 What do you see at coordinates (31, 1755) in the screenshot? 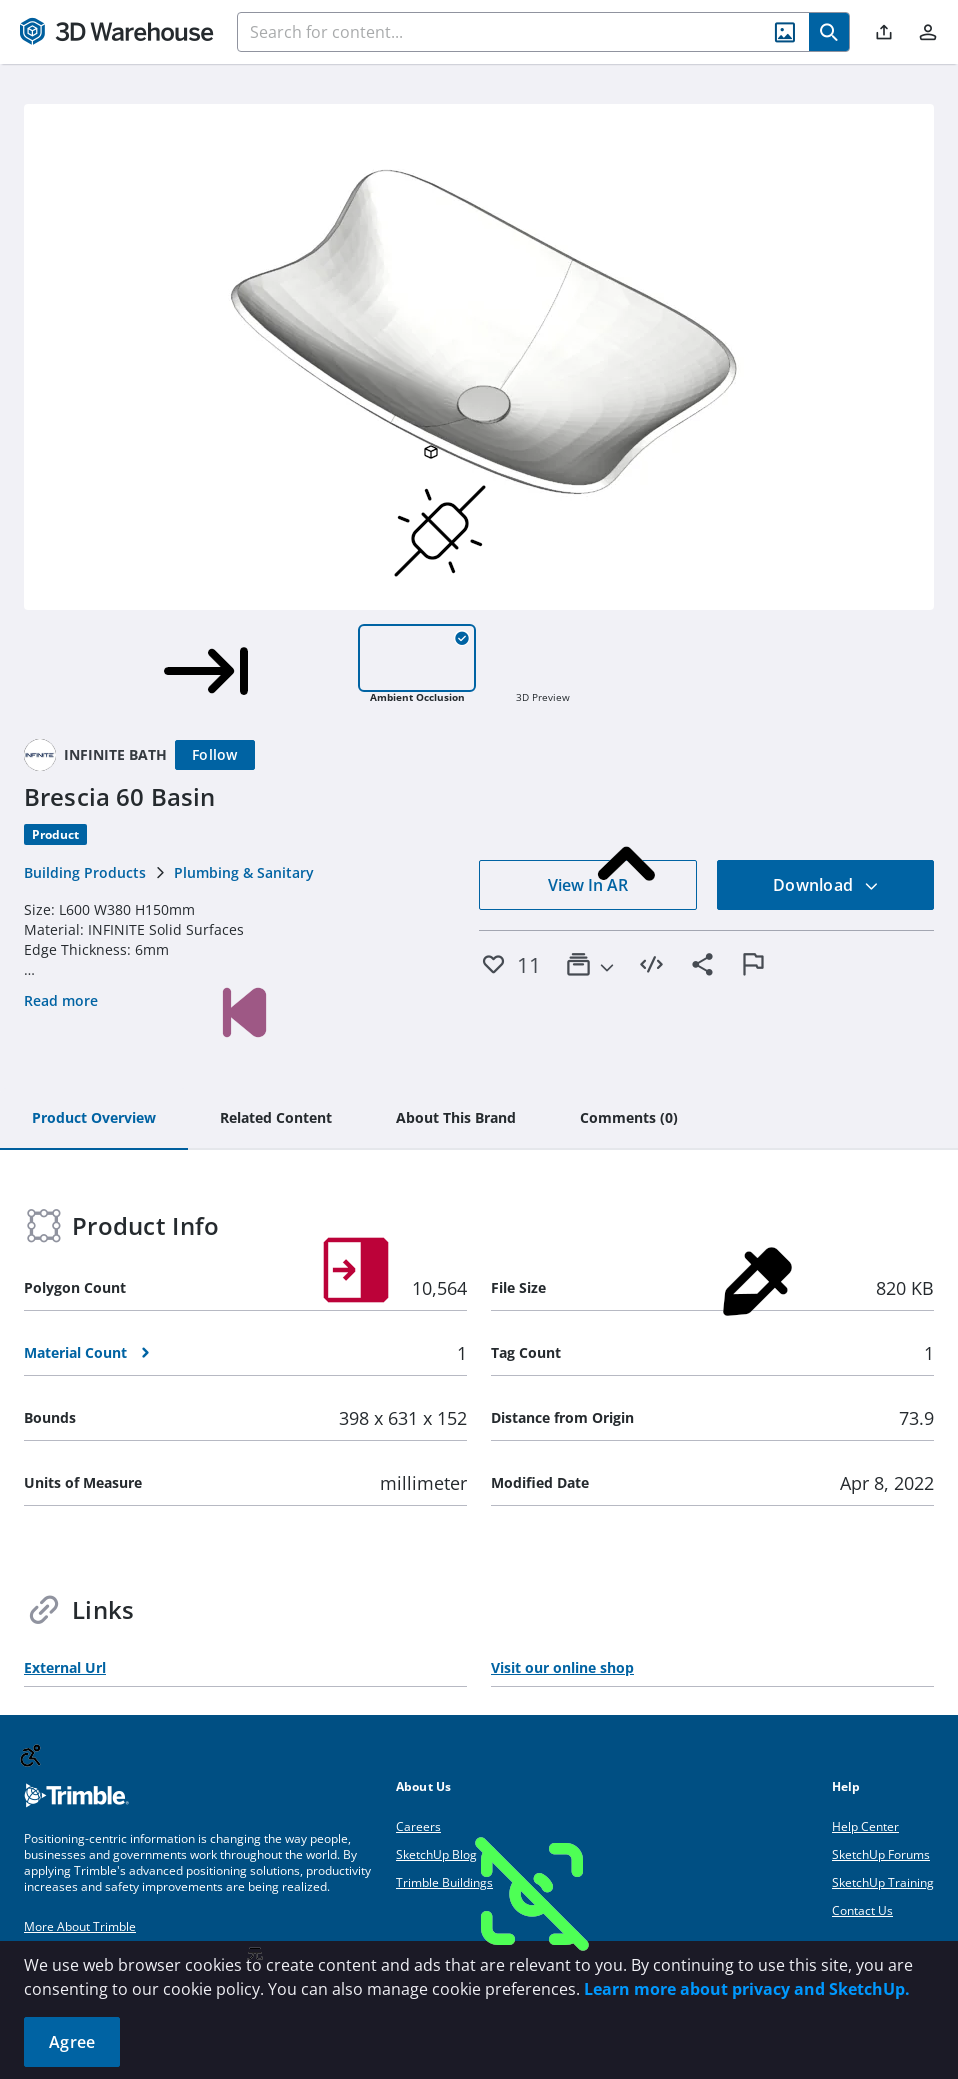
I see `accessibility options or settings` at bounding box center [31, 1755].